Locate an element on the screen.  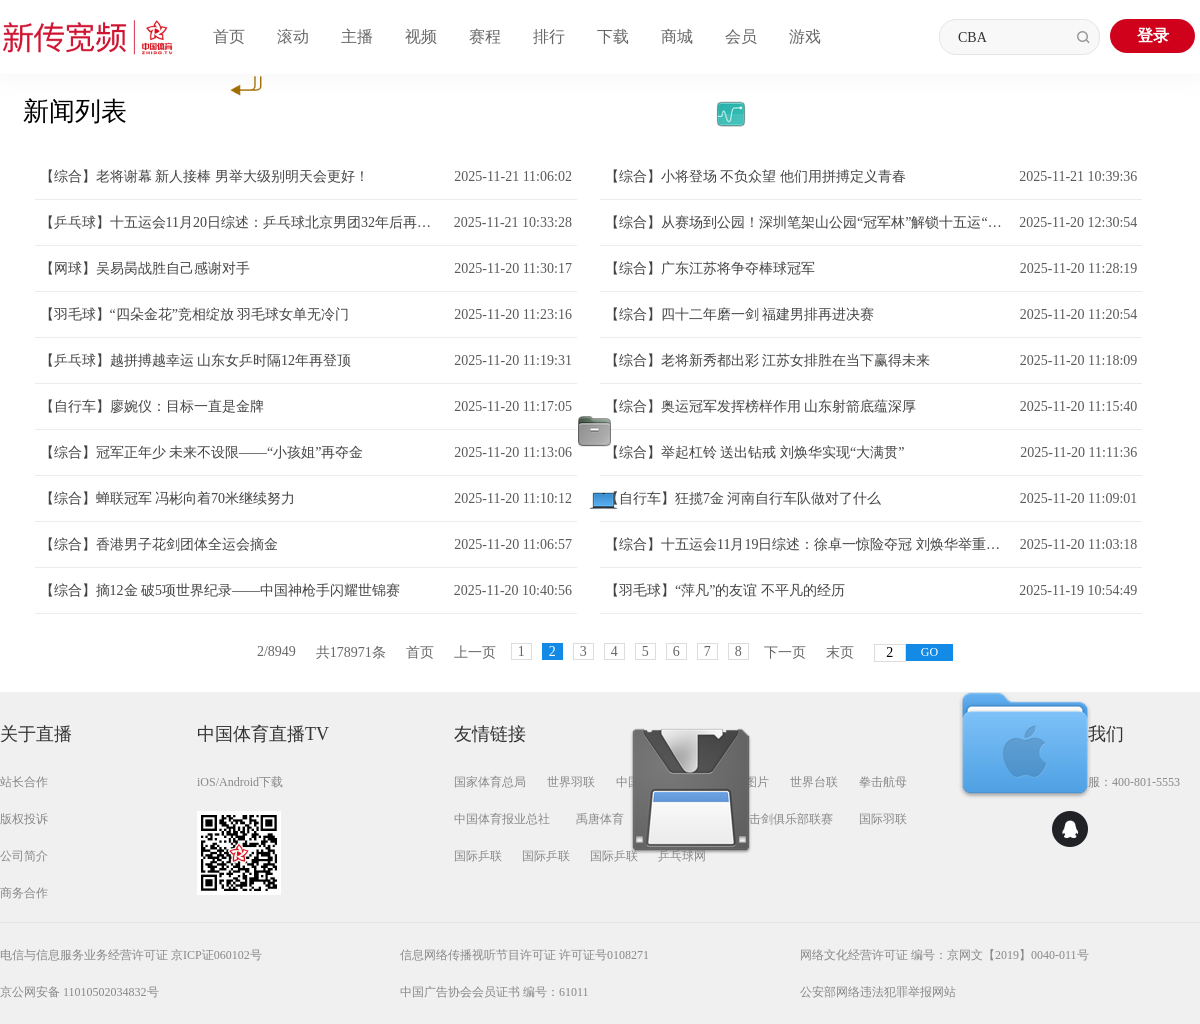
open system resource usage monitor is located at coordinates (731, 114).